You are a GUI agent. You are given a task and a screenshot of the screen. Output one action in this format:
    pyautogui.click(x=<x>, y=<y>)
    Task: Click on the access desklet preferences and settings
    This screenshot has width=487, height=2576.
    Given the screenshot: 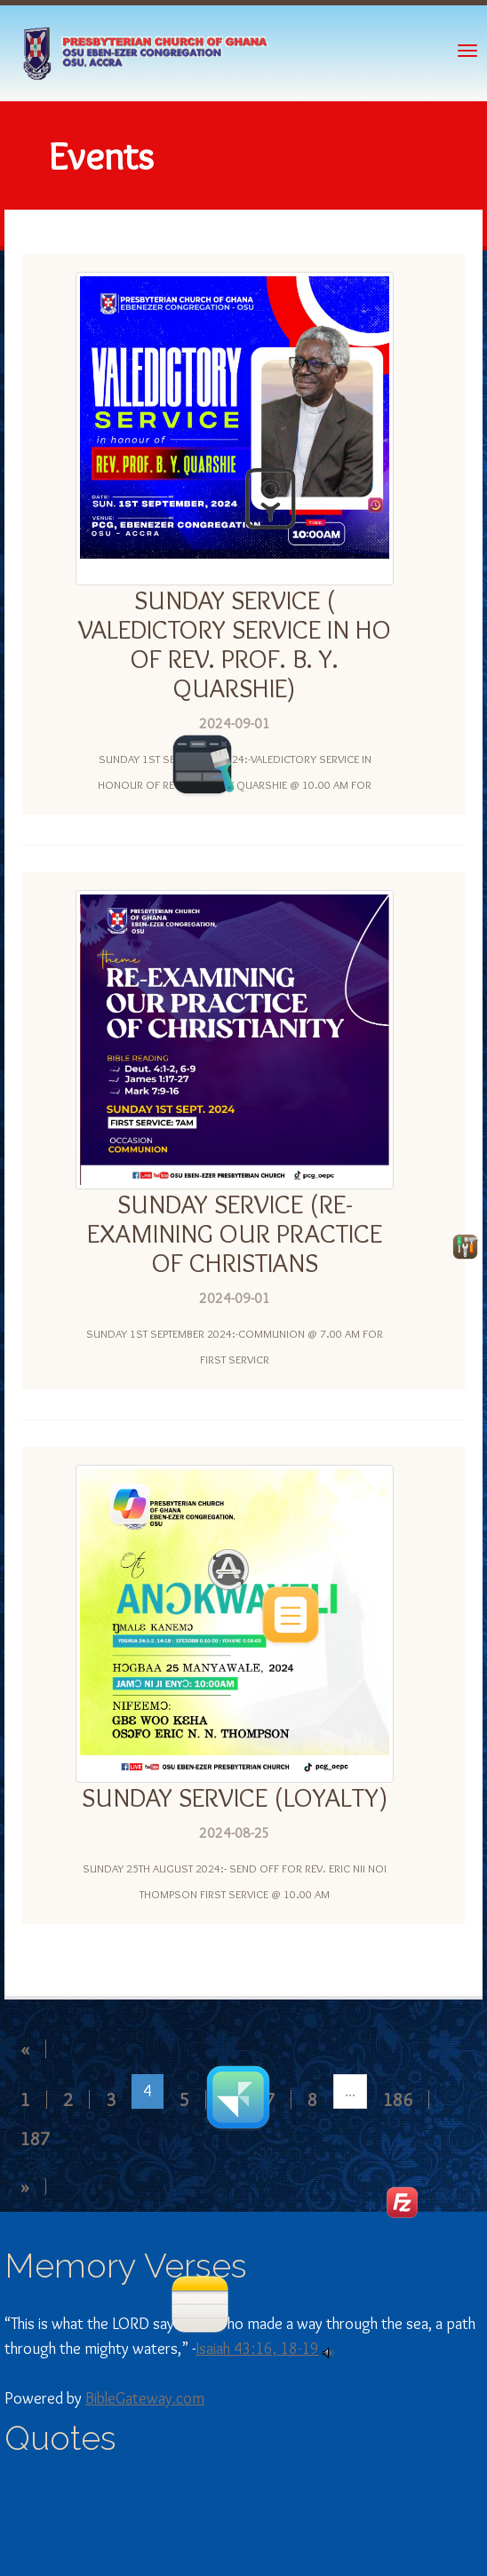 What is the action you would take?
    pyautogui.click(x=291, y=1616)
    